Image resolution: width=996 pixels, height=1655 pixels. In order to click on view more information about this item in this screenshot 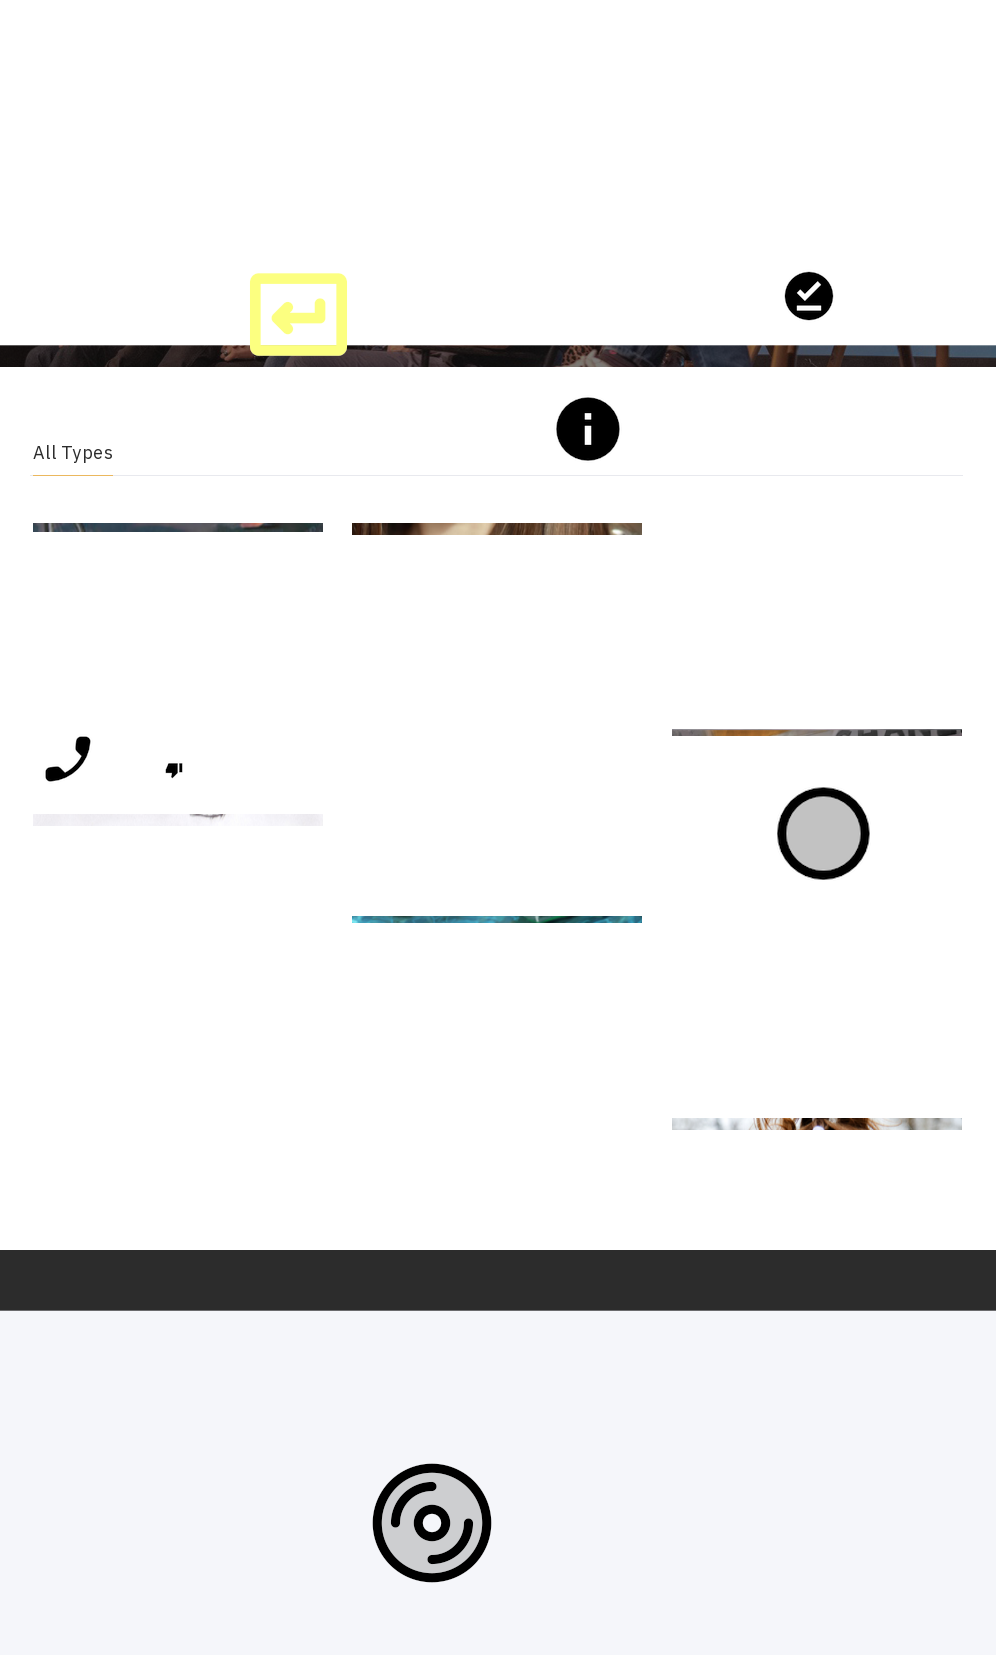, I will do `click(588, 429)`.